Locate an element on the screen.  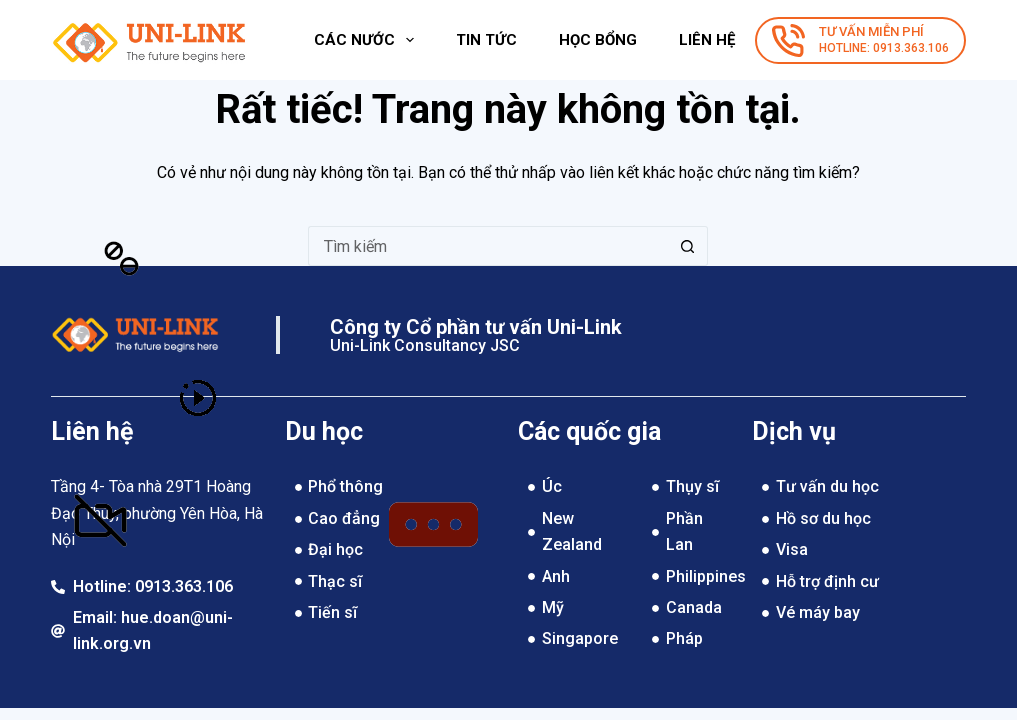
view medication or prescription information is located at coordinates (121, 258).